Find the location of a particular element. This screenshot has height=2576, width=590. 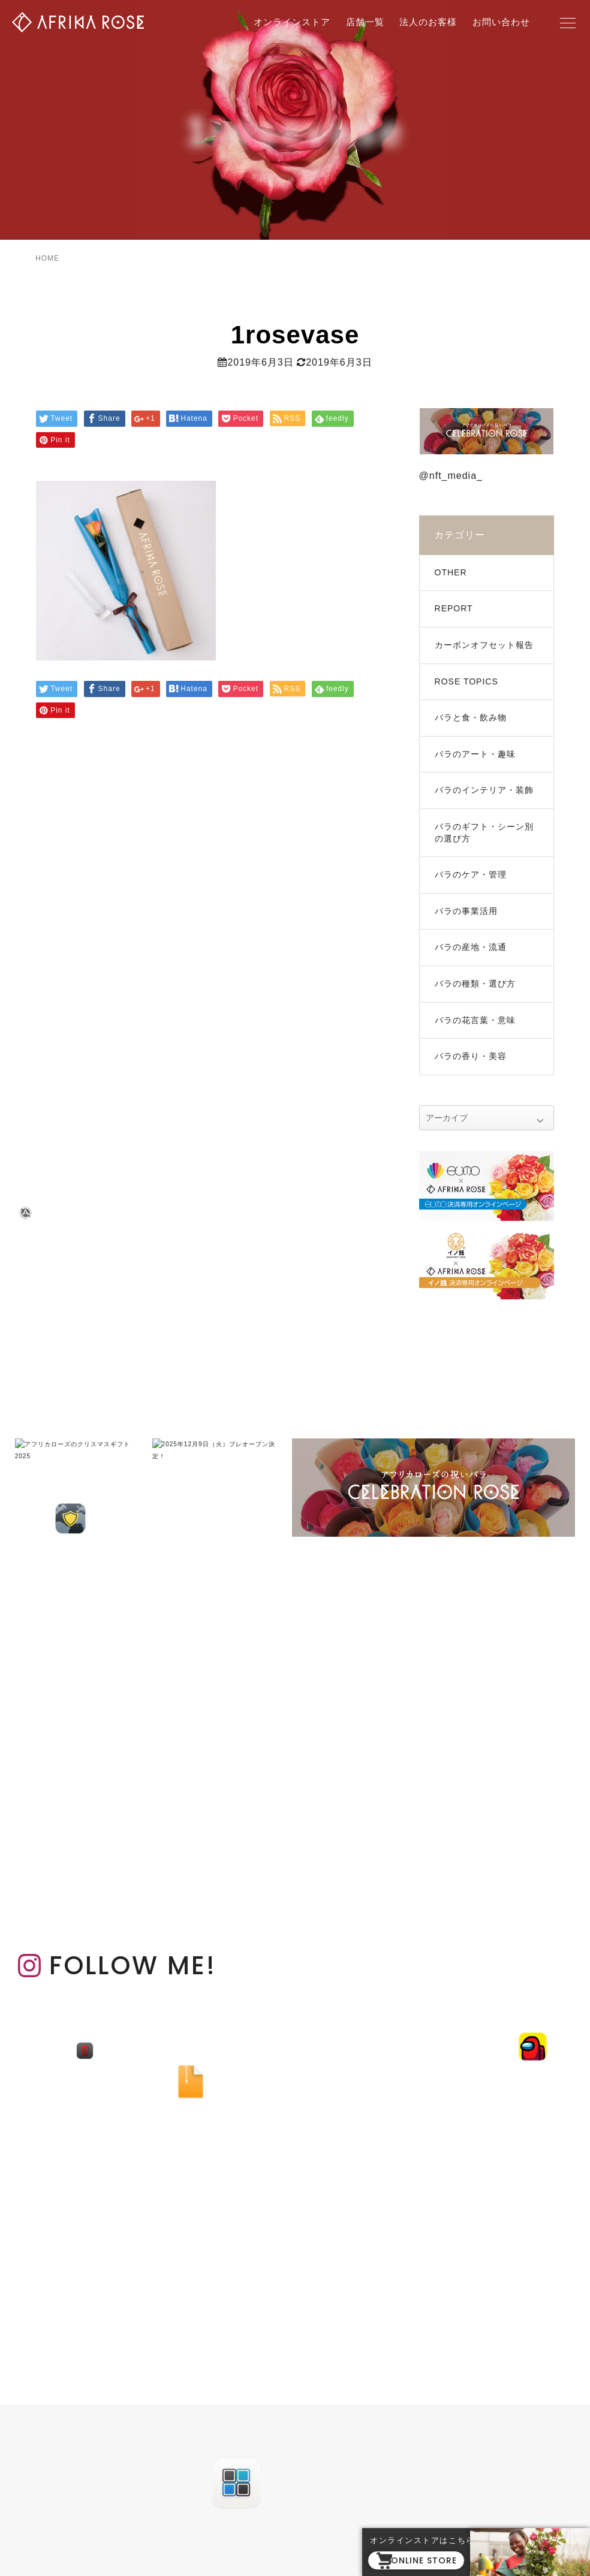

open the lightsoff puzzle game is located at coordinates (236, 2483).